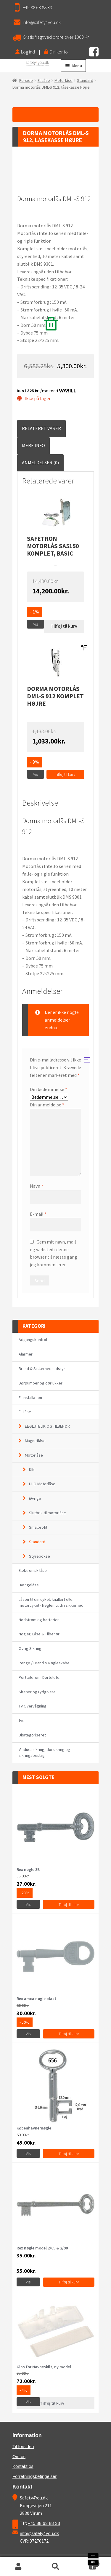 Image resolution: width=111 pixels, height=2576 pixels. I want to click on indicates temperature displayed in fahrenheit, so click(84, 647).